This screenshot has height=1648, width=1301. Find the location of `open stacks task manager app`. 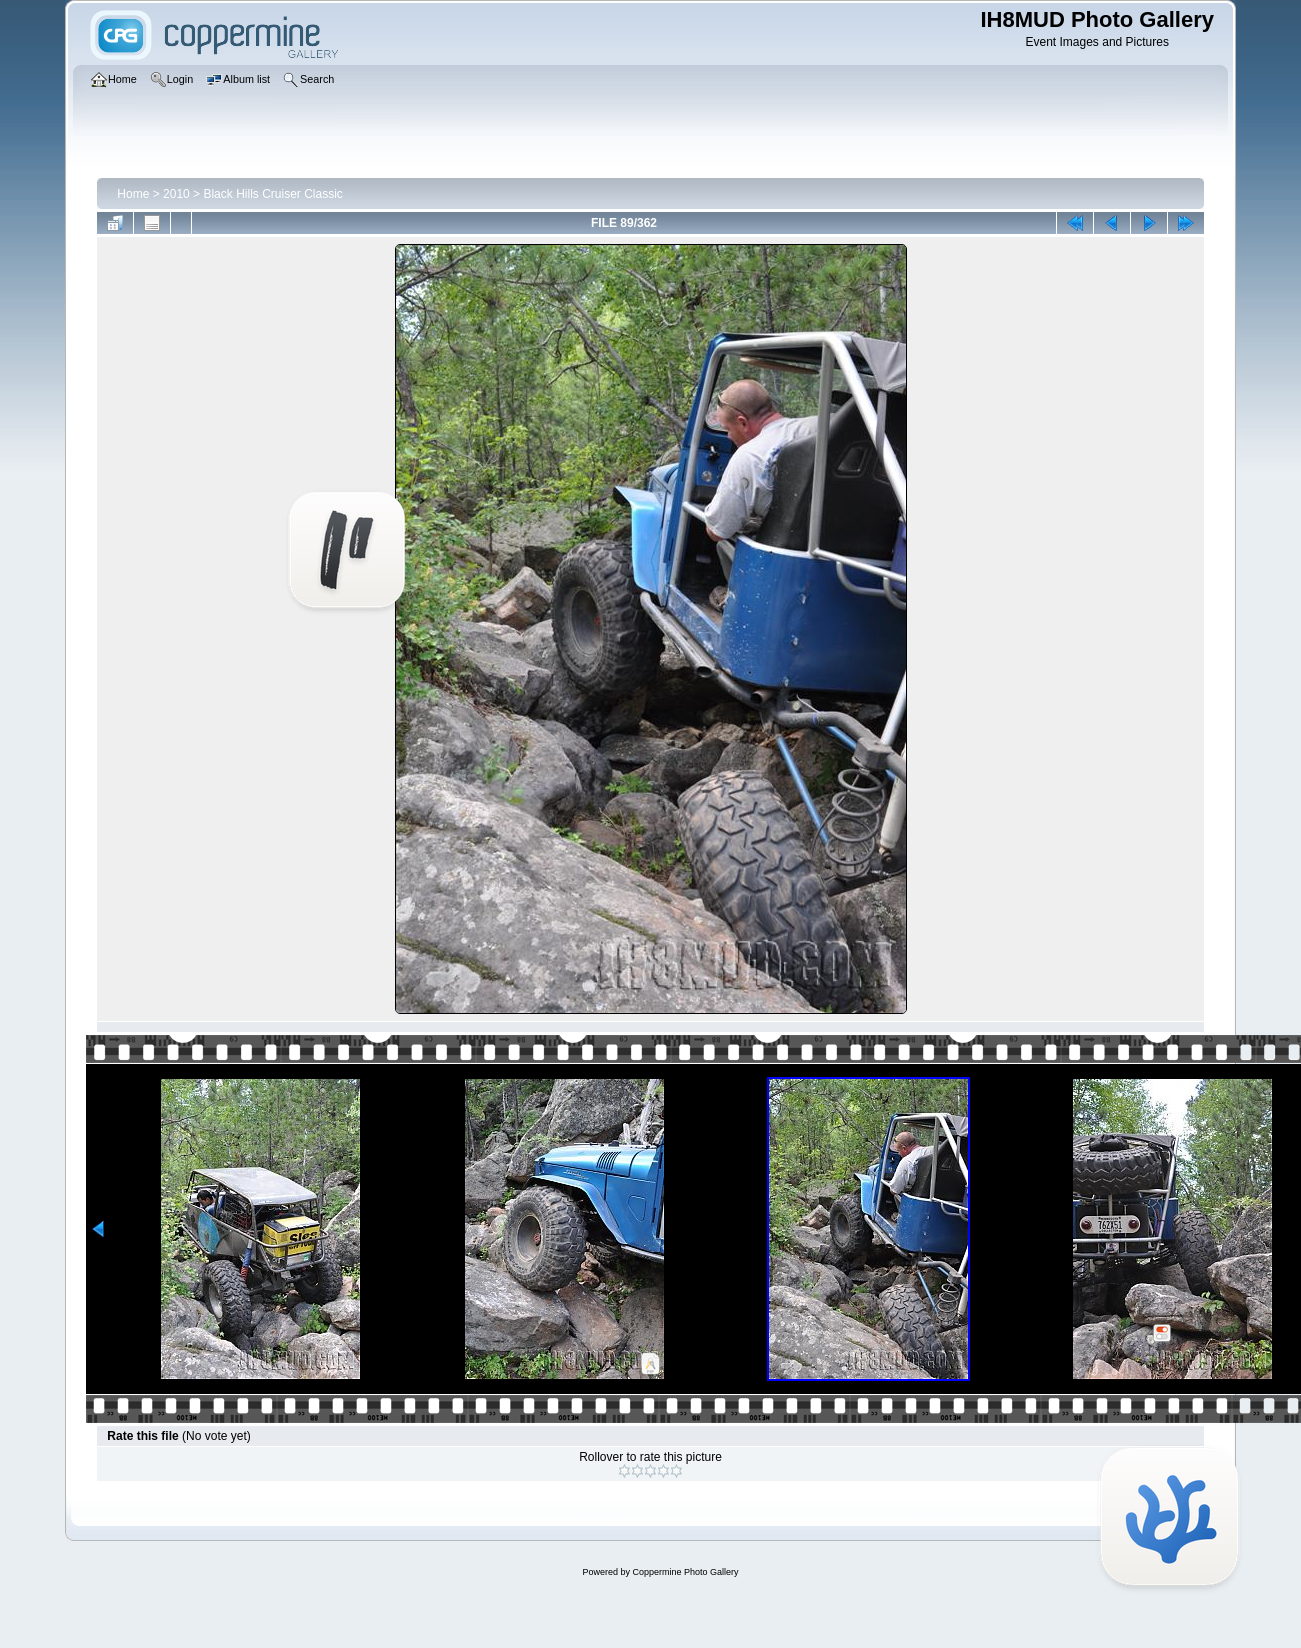

open stacks task manager app is located at coordinates (347, 550).